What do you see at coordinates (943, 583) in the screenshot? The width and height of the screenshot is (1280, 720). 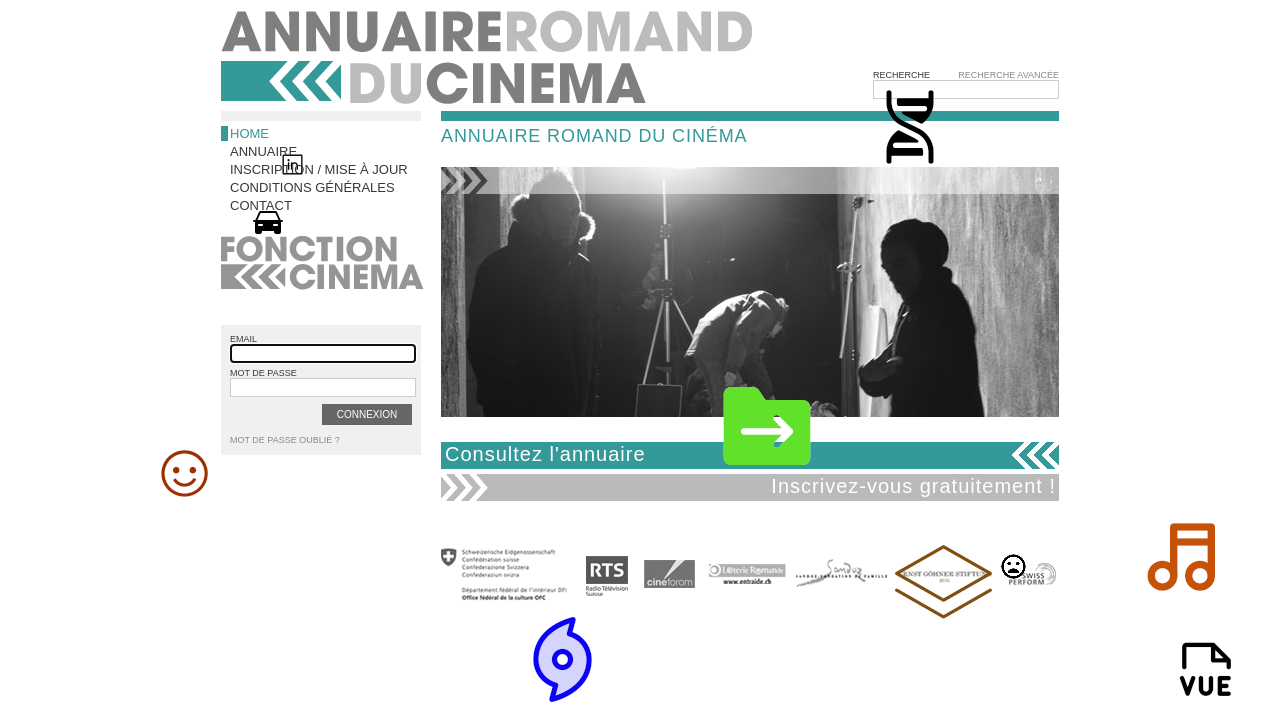 I see `view layers or stacked content` at bounding box center [943, 583].